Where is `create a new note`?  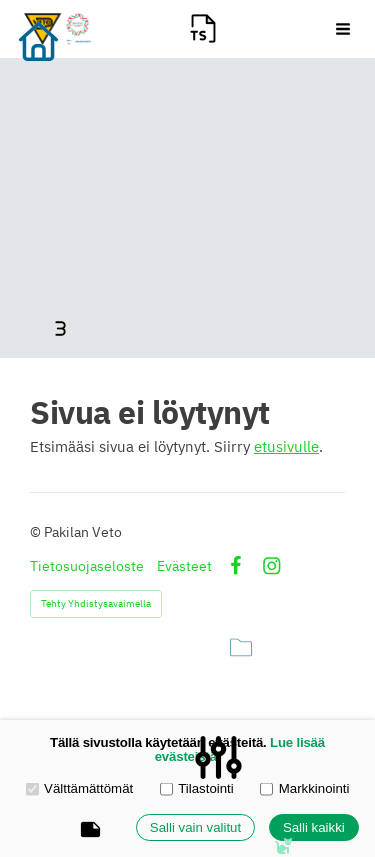 create a new note is located at coordinates (90, 829).